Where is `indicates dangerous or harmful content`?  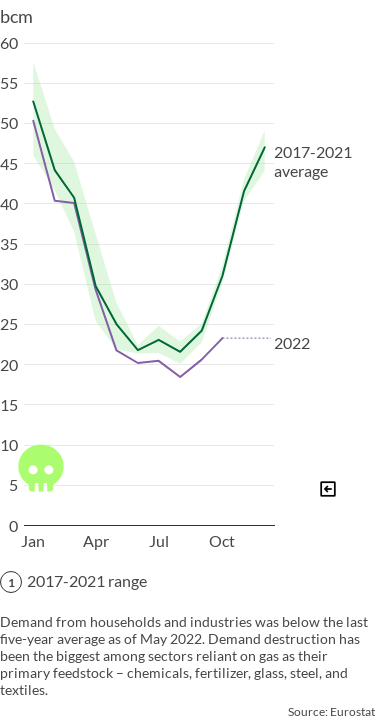
indicates dangerous or harmful content is located at coordinates (41, 469).